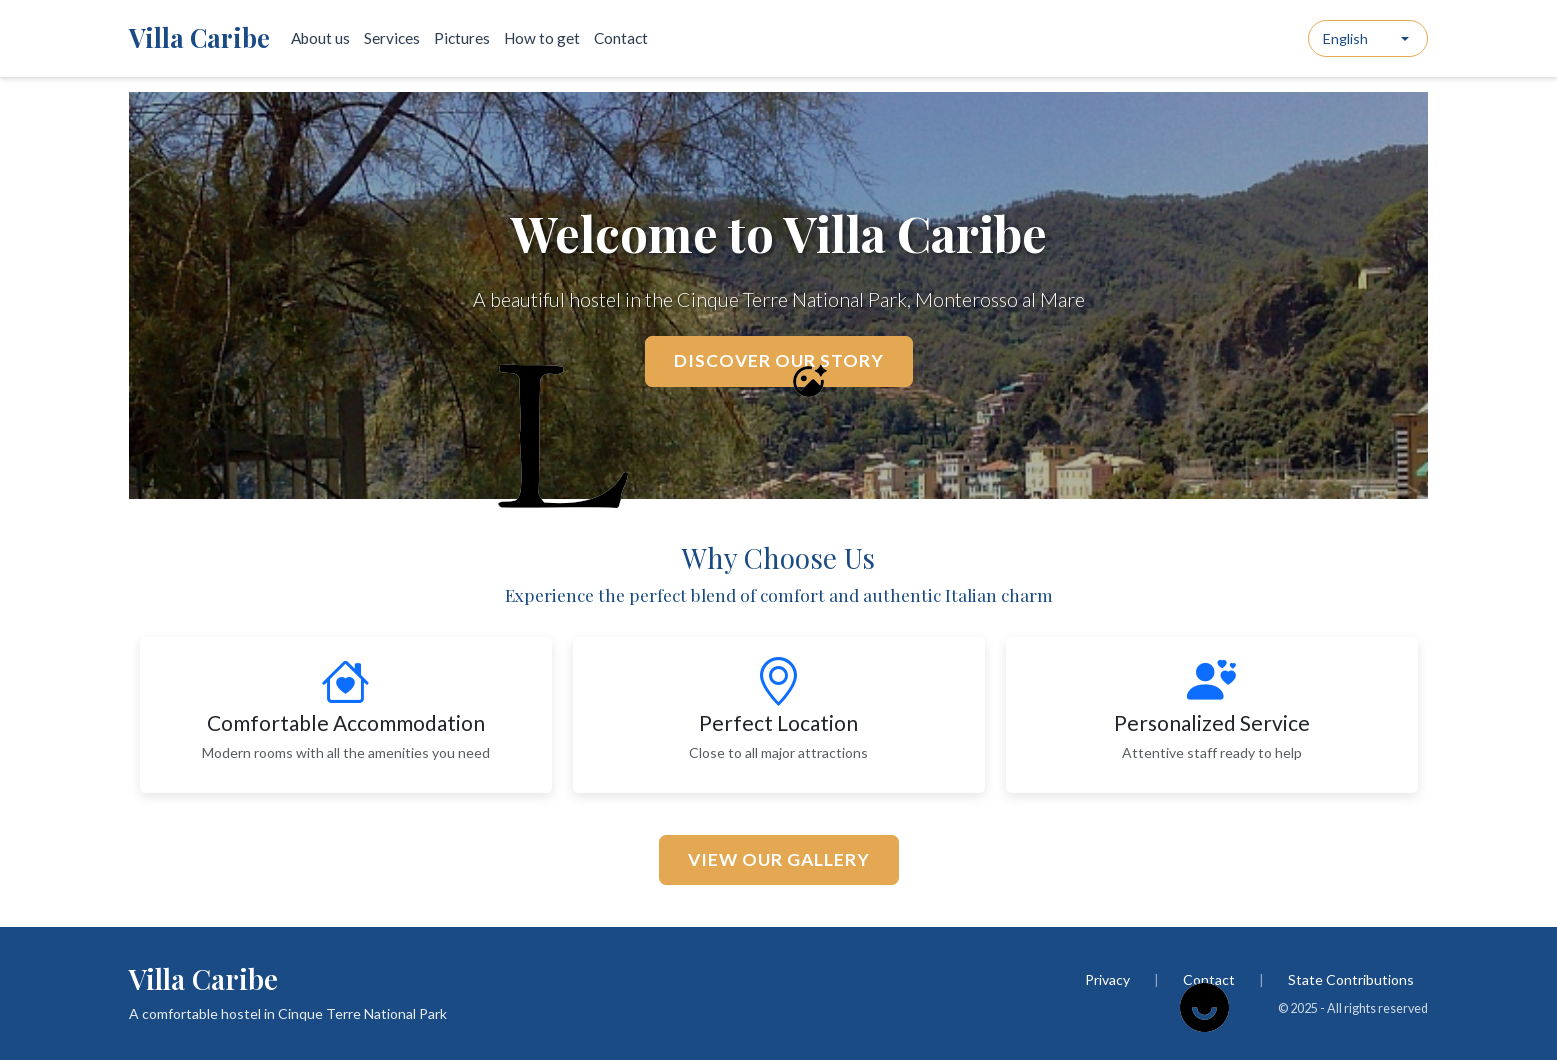  What do you see at coordinates (808, 381) in the screenshot?
I see `generate ai-enhanced image` at bounding box center [808, 381].